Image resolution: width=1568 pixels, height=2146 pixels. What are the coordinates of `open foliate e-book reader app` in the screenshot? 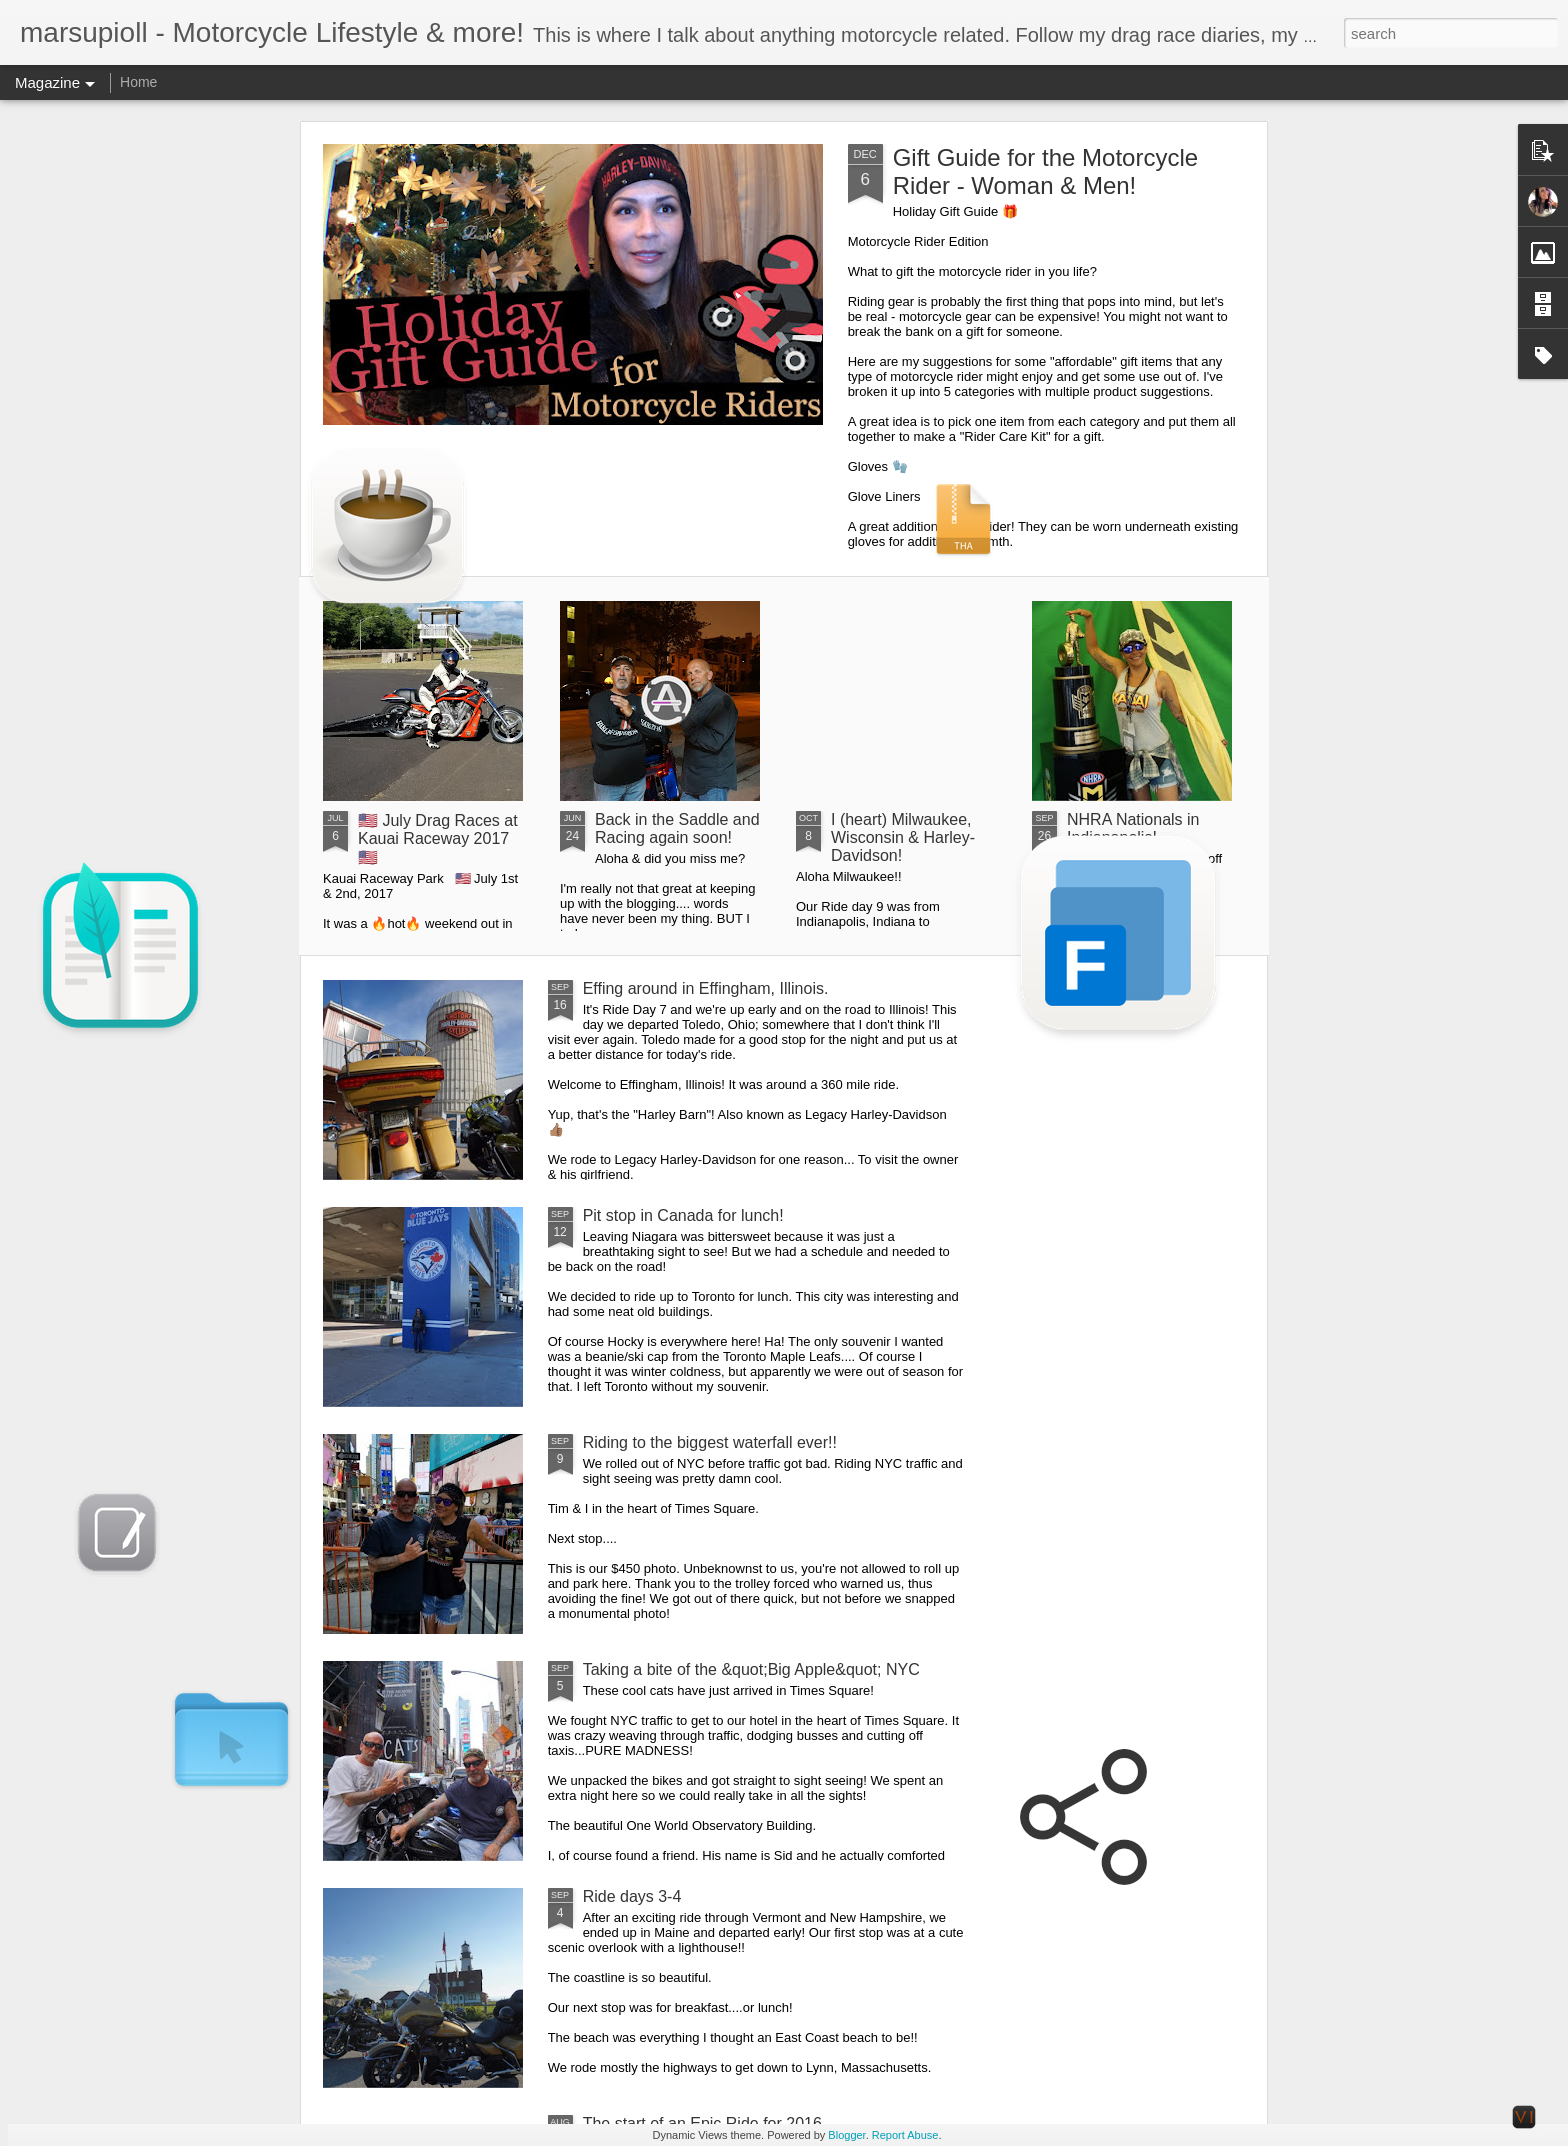 It's located at (120, 950).